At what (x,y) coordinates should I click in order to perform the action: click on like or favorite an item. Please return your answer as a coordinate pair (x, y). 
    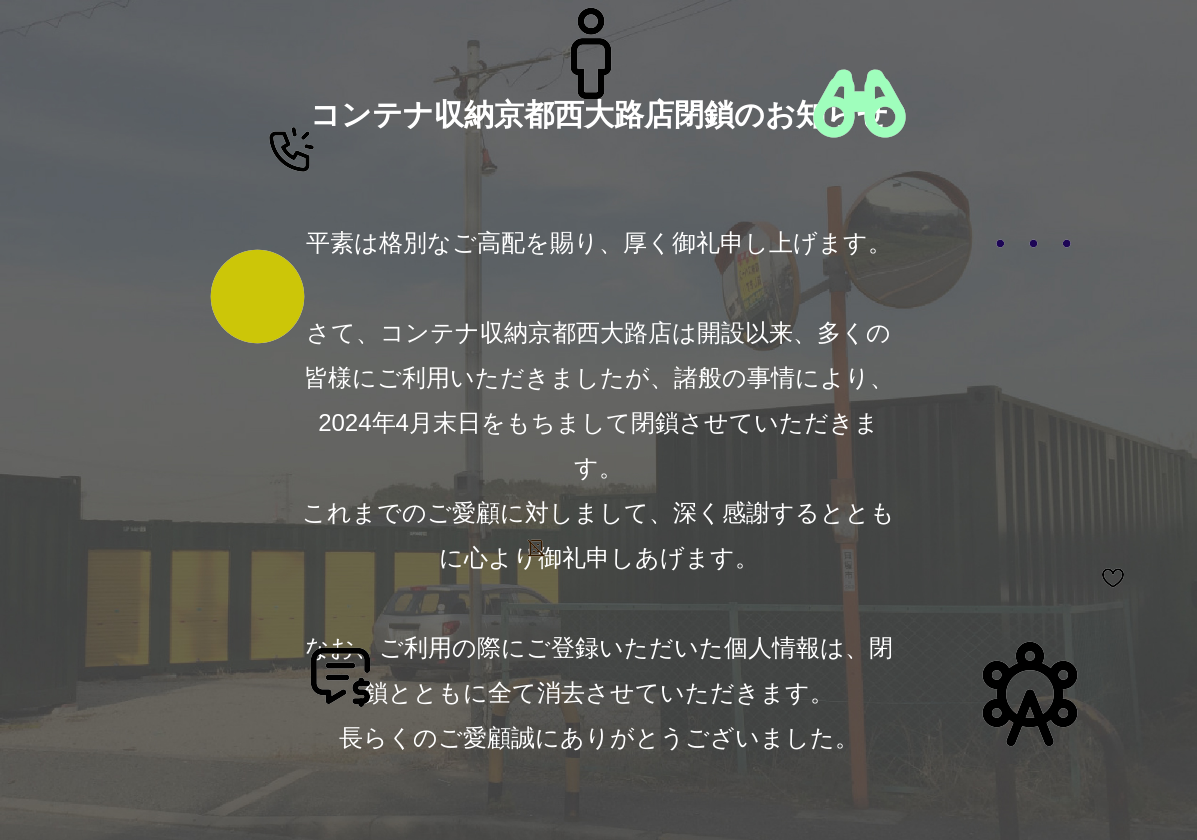
    Looking at the image, I should click on (1113, 578).